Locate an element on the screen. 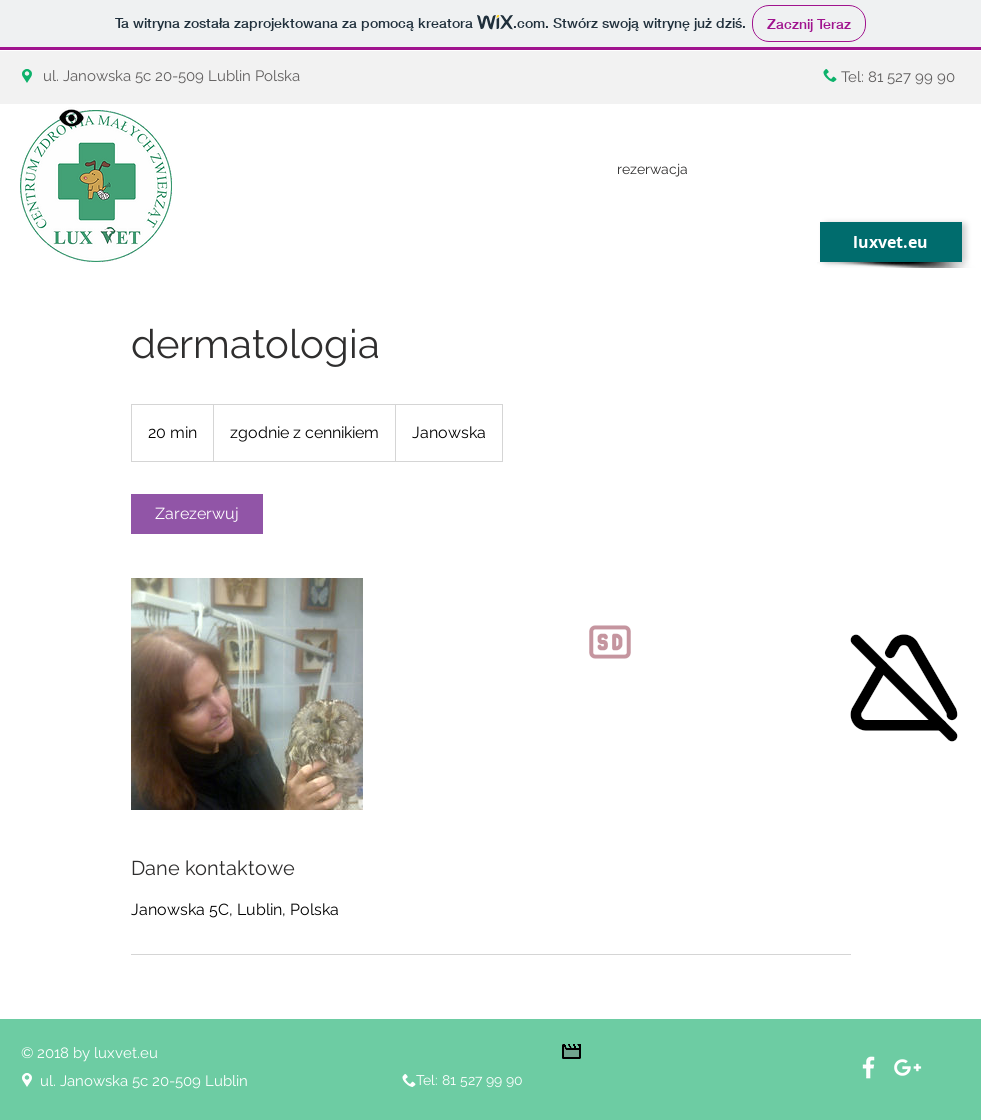 Image resolution: width=981 pixels, height=1120 pixels. toggle visibility of an item or element is located at coordinates (71, 118).